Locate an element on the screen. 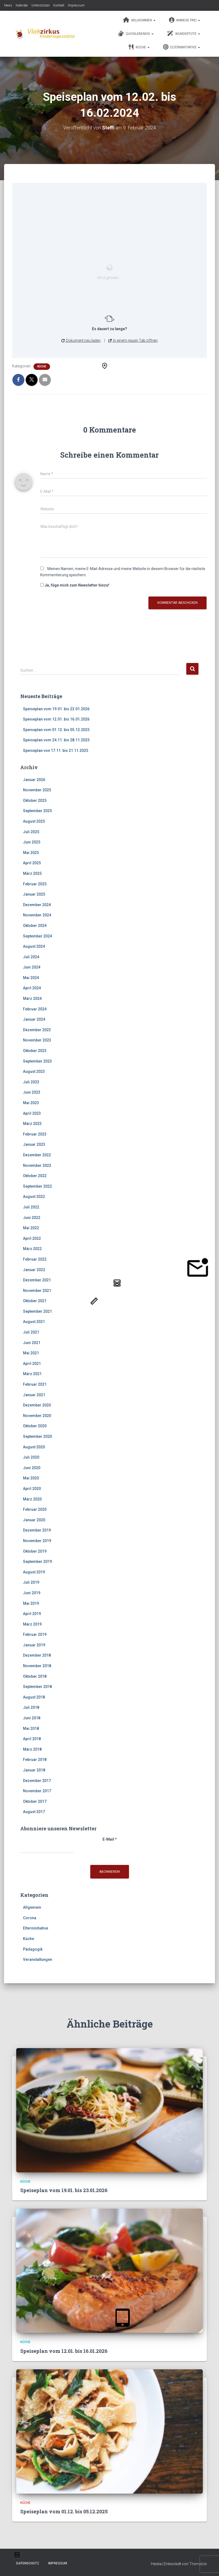  switch to tablet view or mode is located at coordinates (123, 2317).